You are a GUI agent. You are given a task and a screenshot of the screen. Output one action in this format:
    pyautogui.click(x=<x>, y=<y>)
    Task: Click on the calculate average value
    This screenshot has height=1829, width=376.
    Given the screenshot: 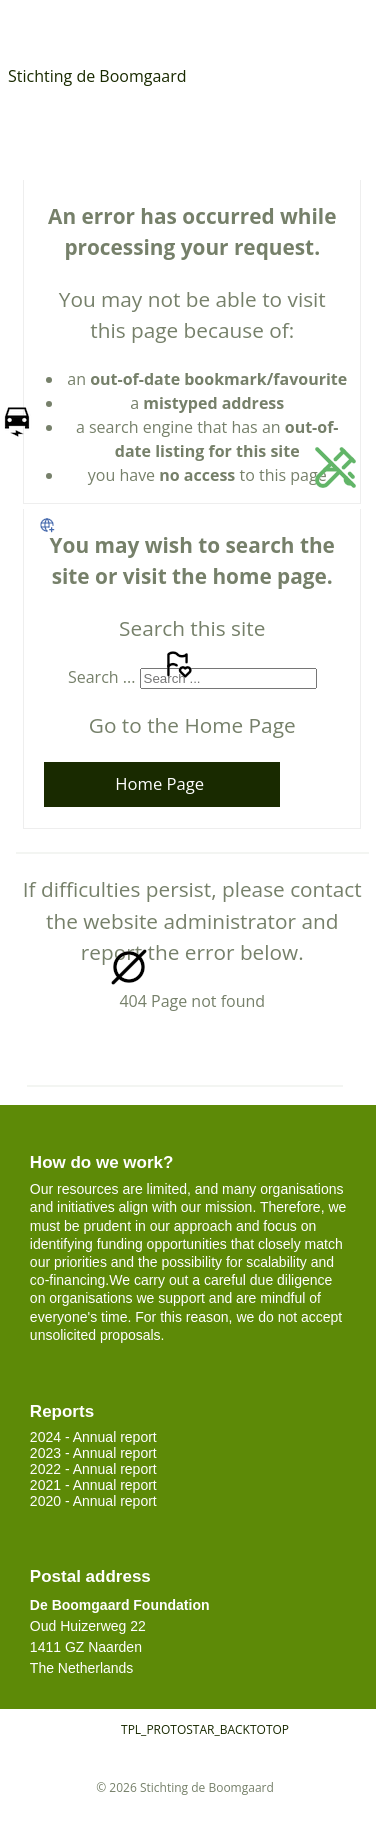 What is the action you would take?
    pyautogui.click(x=129, y=967)
    